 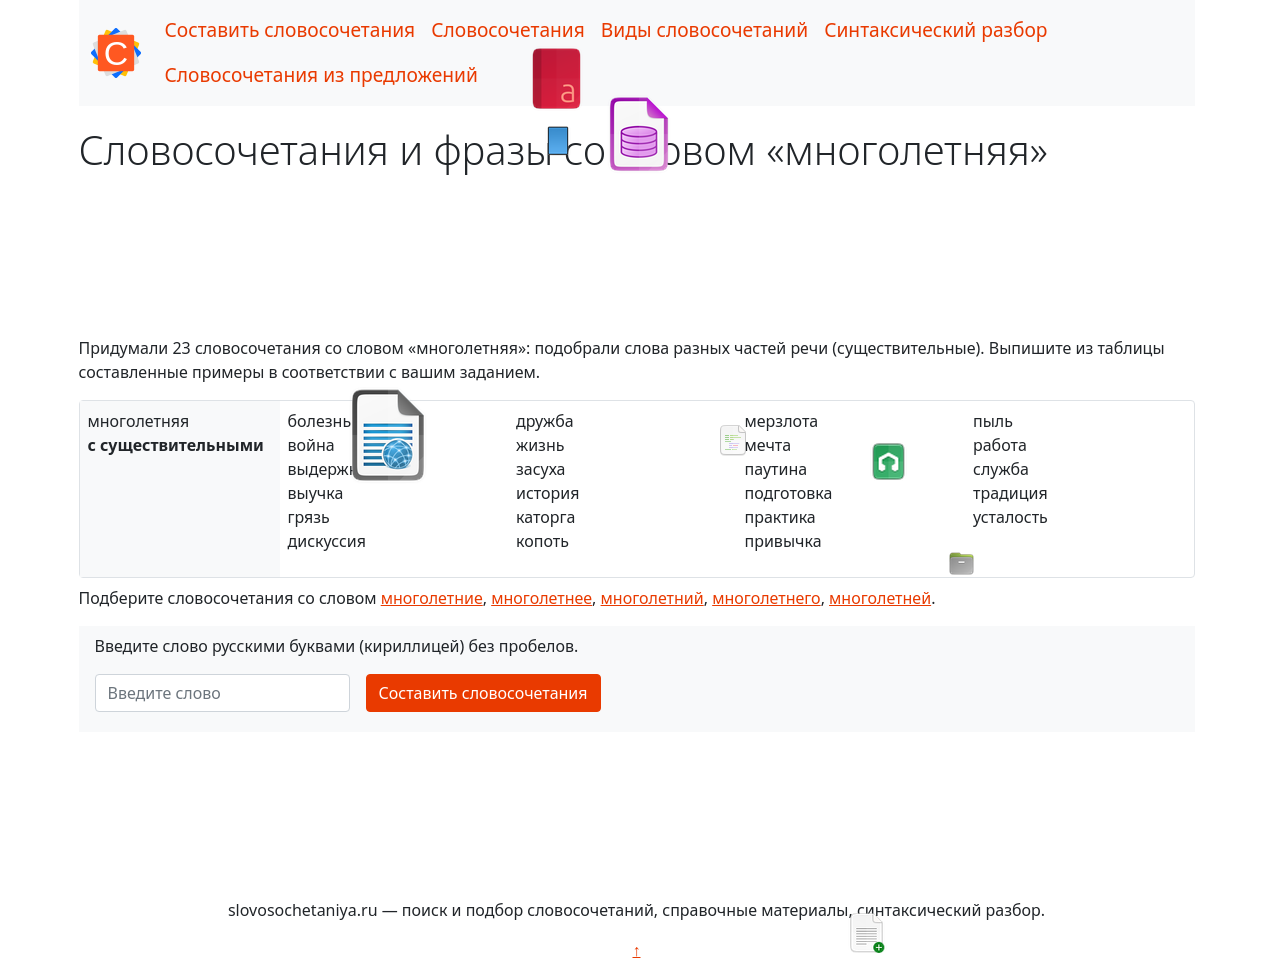 I want to click on create a new document, so click(x=866, y=932).